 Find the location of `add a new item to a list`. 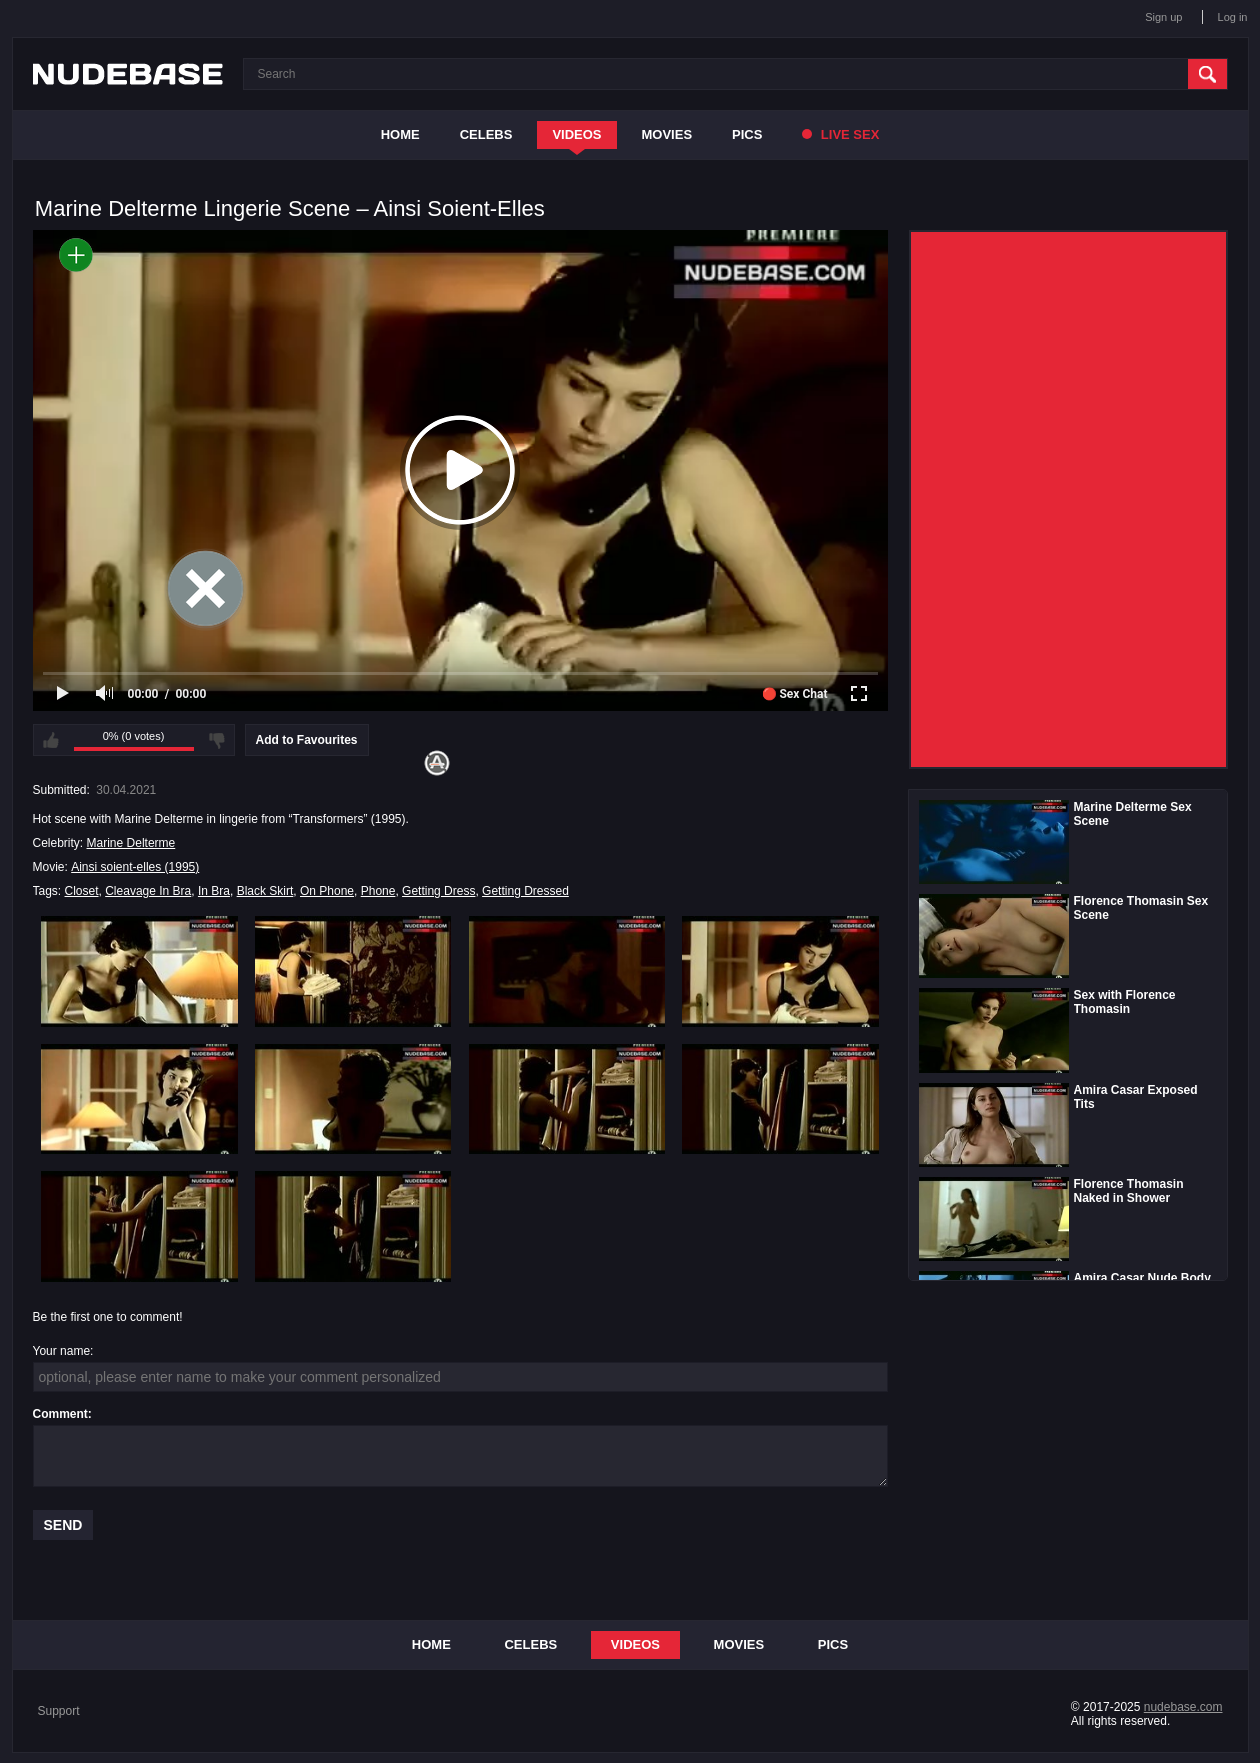

add a new item to a list is located at coordinates (76, 255).